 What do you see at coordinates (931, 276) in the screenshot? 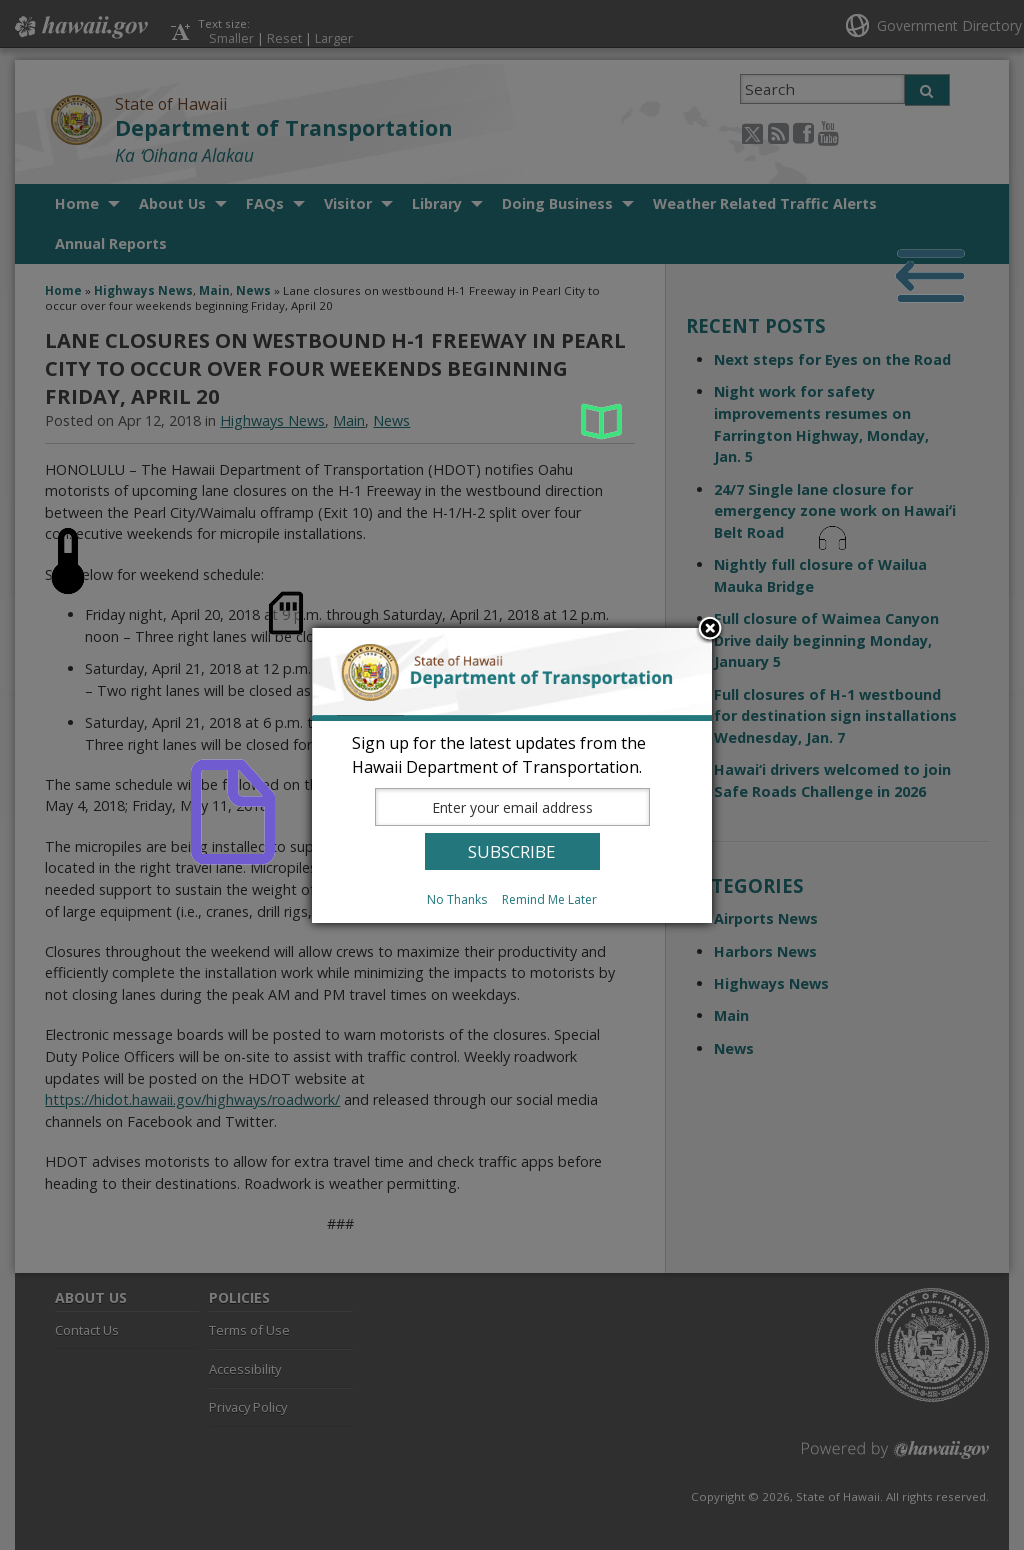
I see `go back to previous menu` at bounding box center [931, 276].